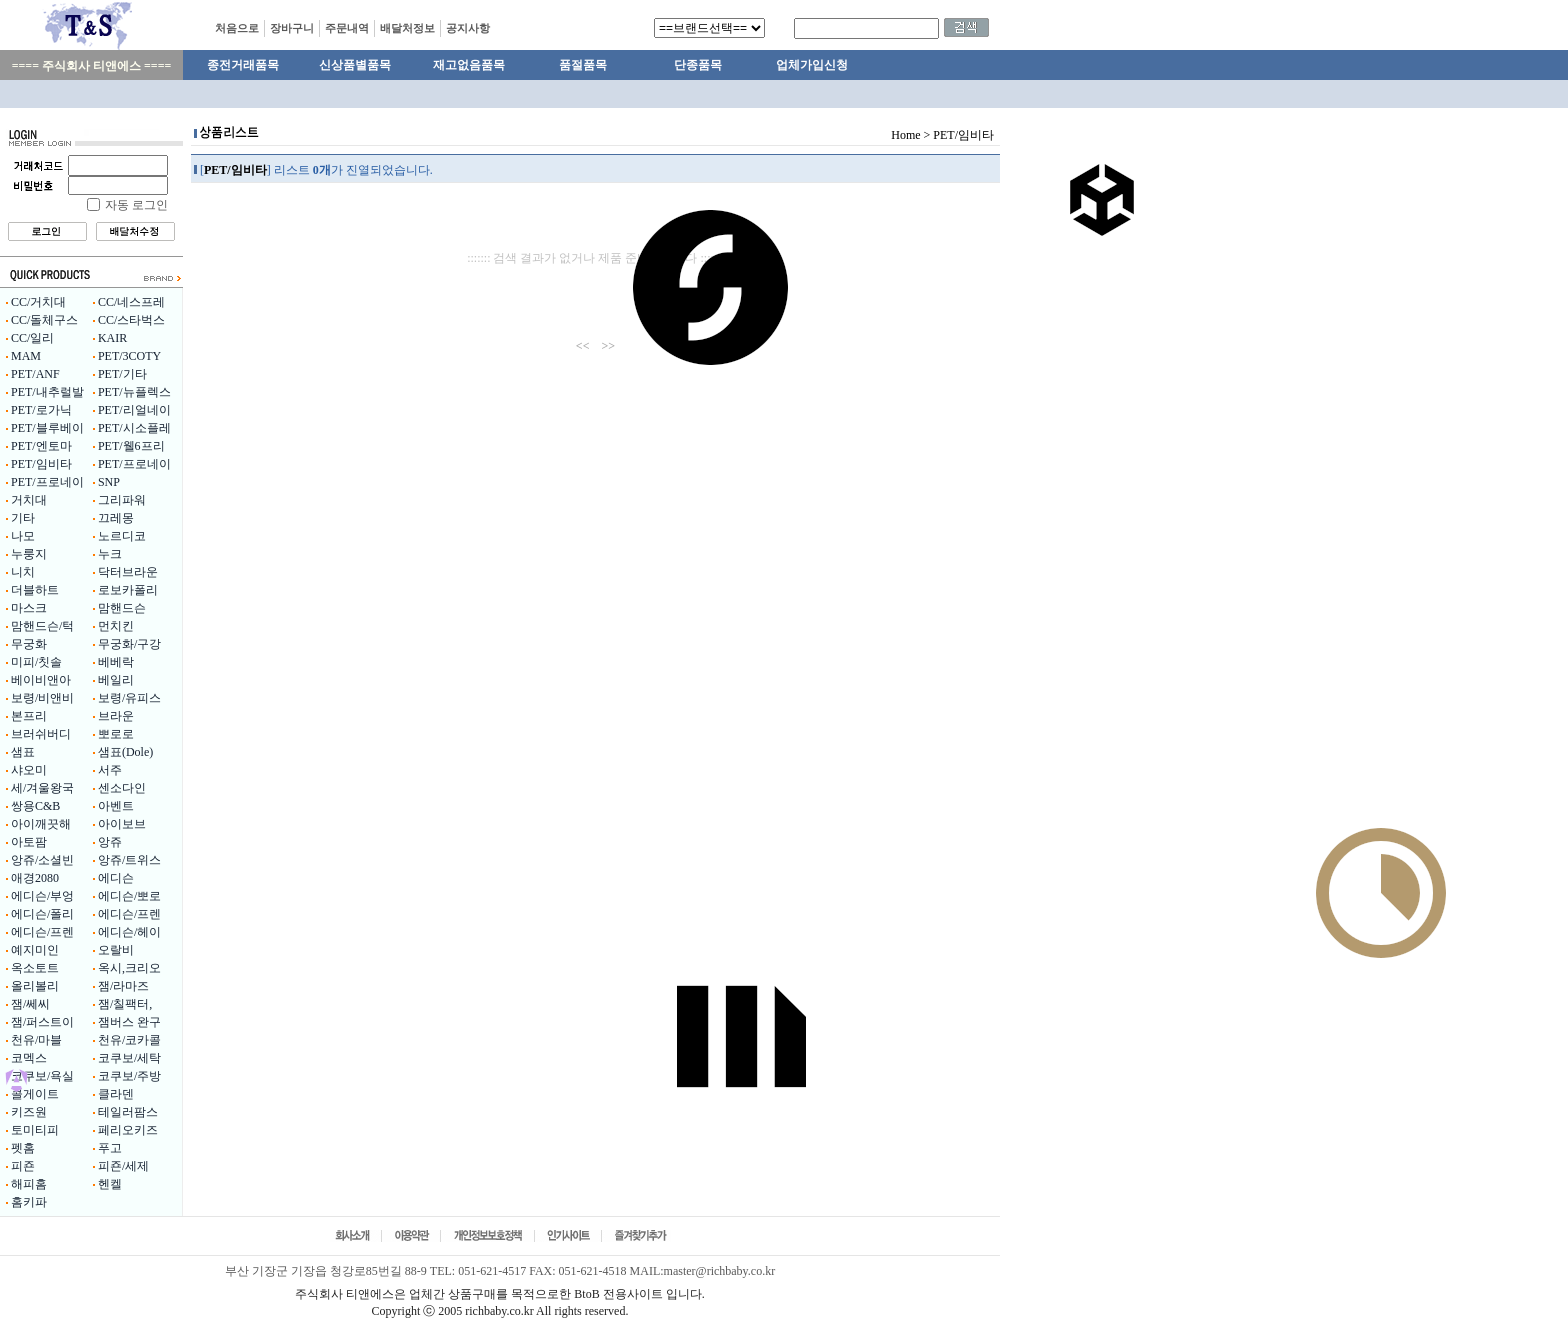 The width and height of the screenshot is (1568, 1320). I want to click on open the Starling Bank app, so click(710, 287).